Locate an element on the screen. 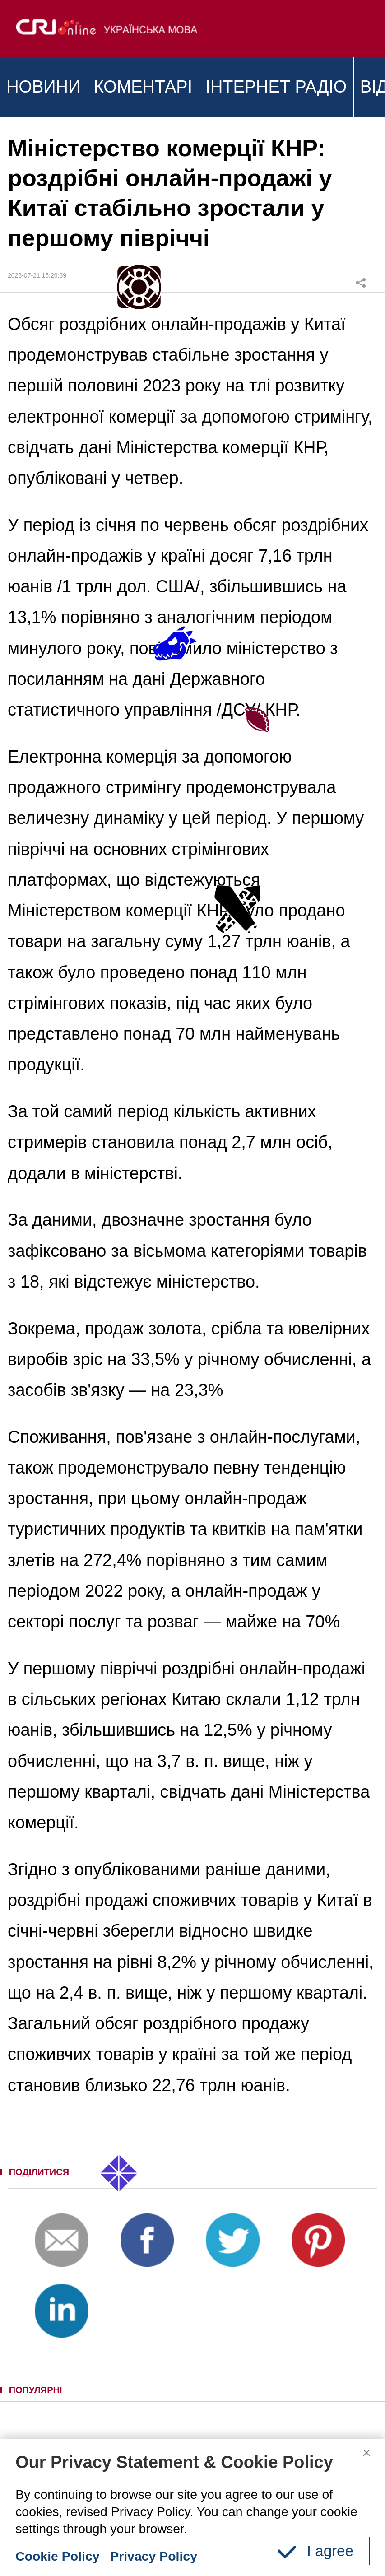 The image size is (385, 2576). select dumpling as a food item is located at coordinates (257, 720).